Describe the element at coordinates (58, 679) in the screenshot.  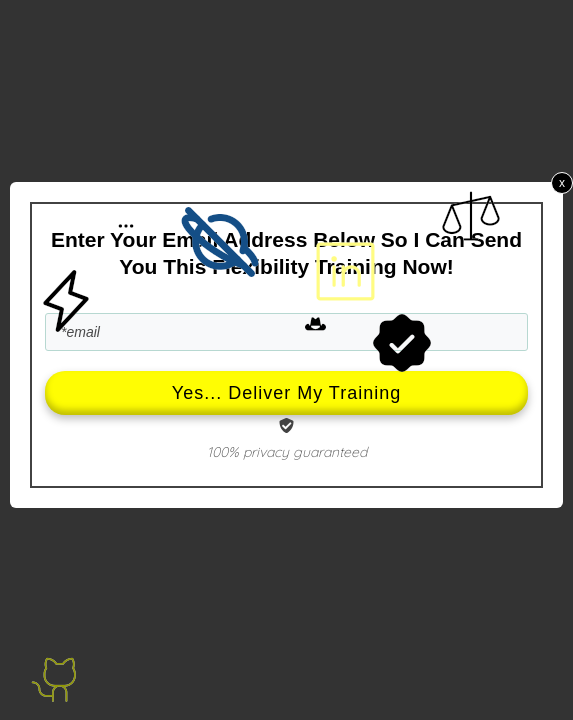
I see `view project on github` at that location.